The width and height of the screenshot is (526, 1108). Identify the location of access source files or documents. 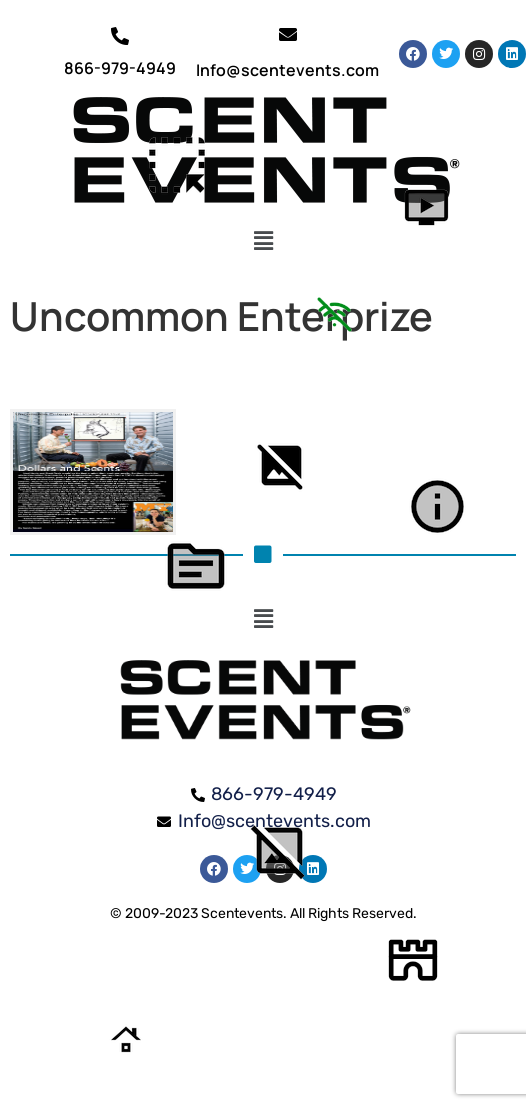
(196, 566).